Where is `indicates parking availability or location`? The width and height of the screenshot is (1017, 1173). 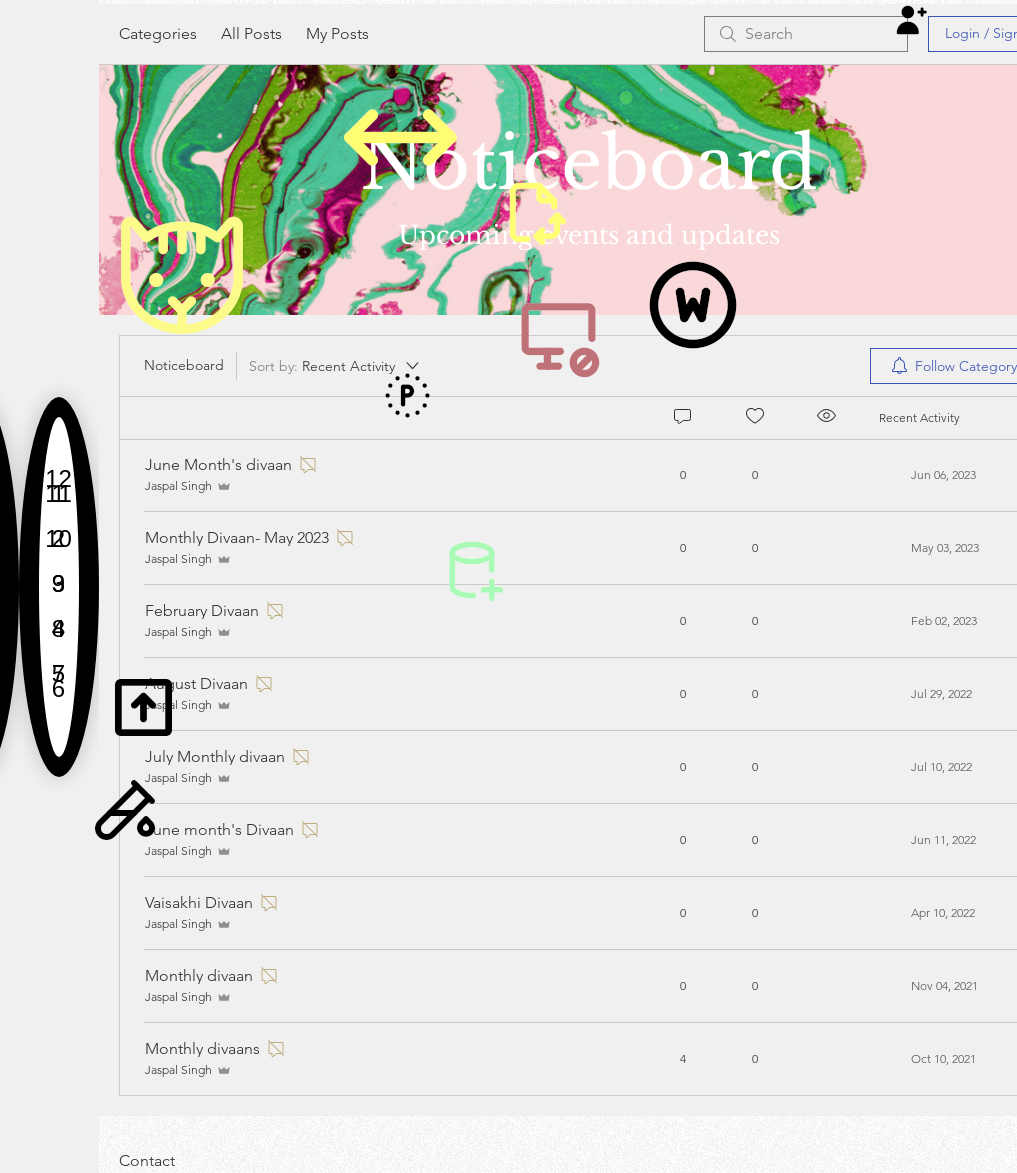
indicates parking availability or location is located at coordinates (407, 395).